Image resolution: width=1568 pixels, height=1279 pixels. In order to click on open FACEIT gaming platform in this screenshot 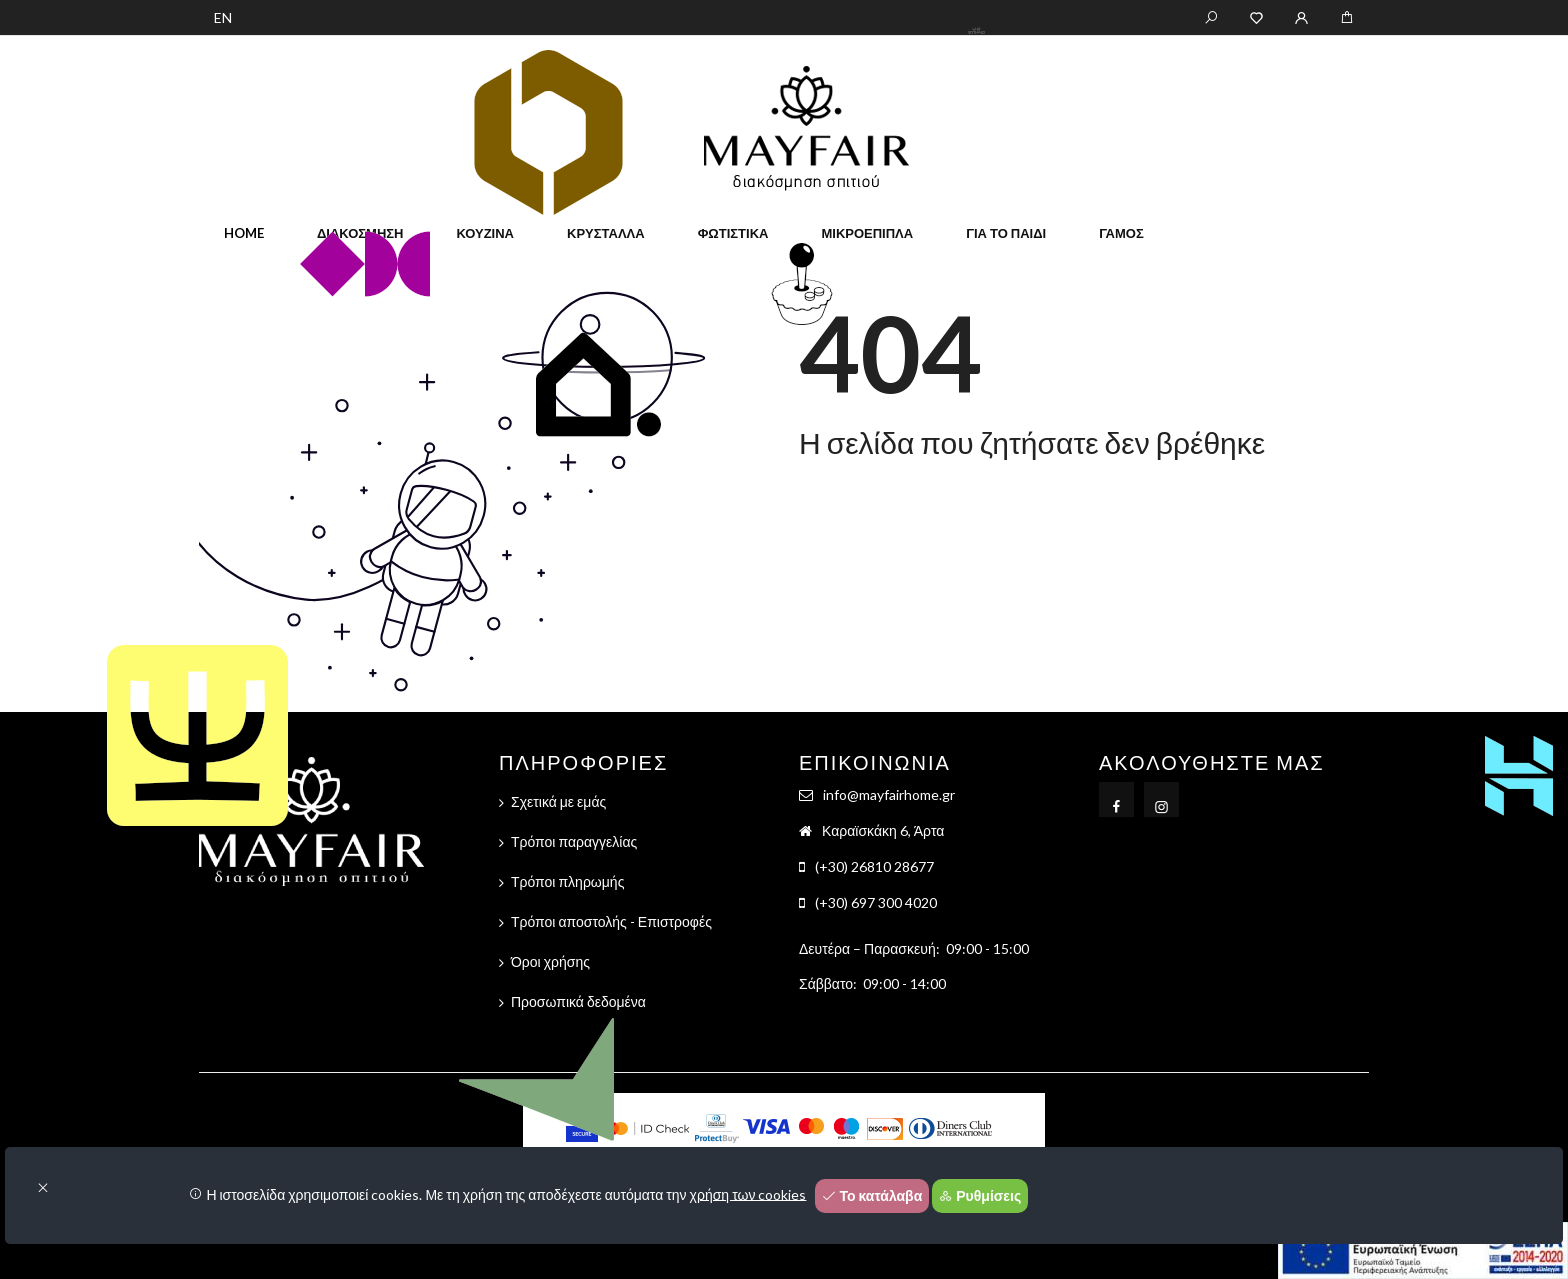, I will do `click(536, 1079)`.